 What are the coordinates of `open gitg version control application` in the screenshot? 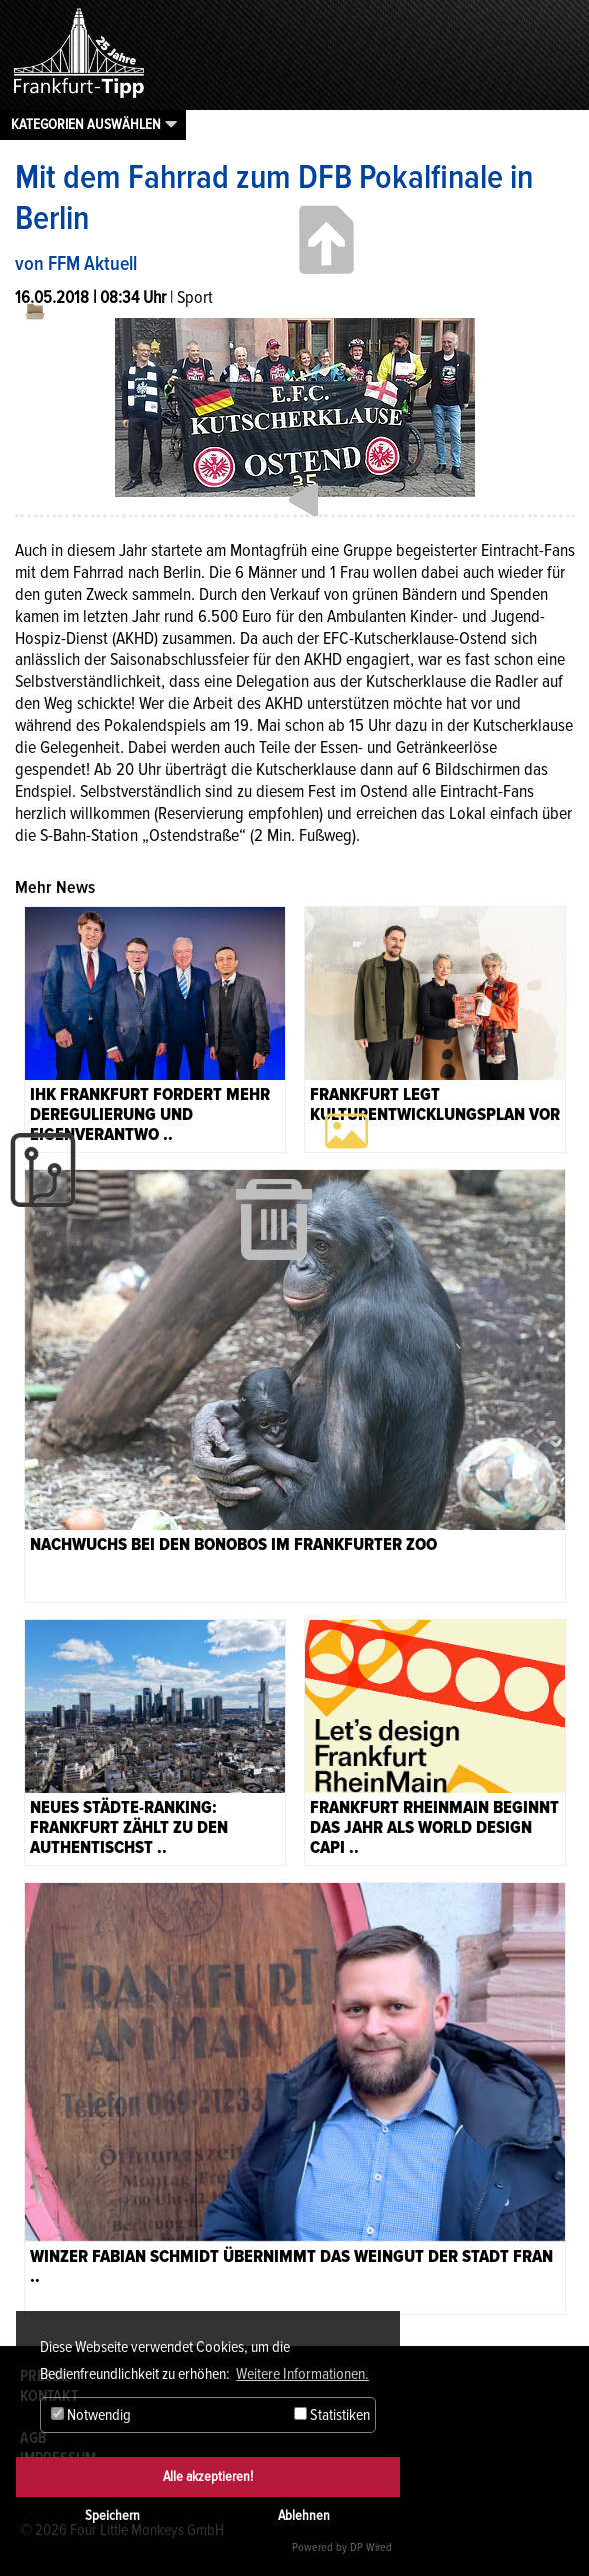 It's located at (43, 1170).